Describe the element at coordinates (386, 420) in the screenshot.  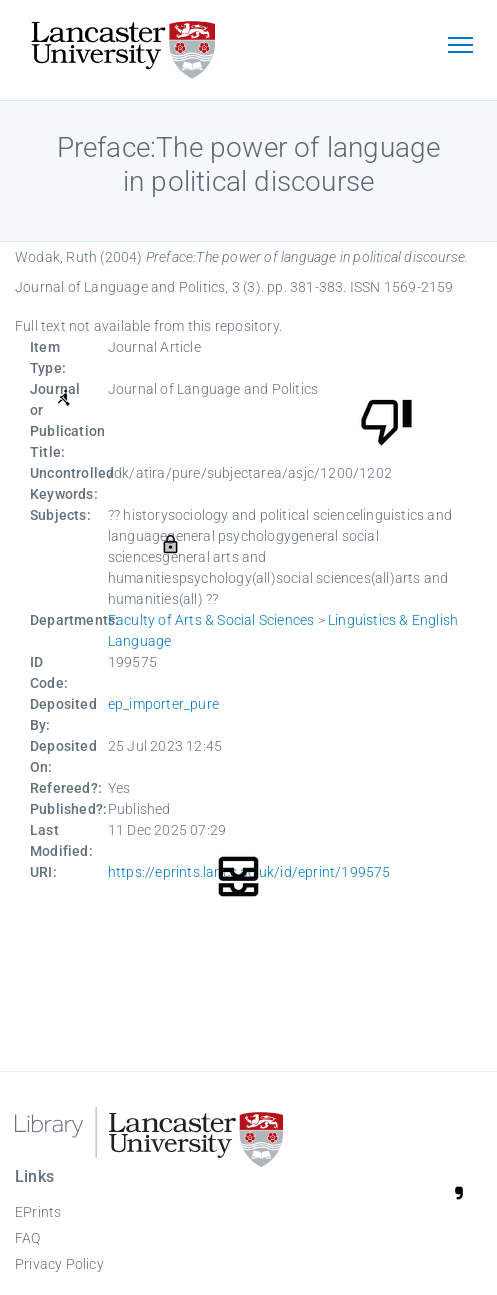
I see `dislike or downvote content` at that location.